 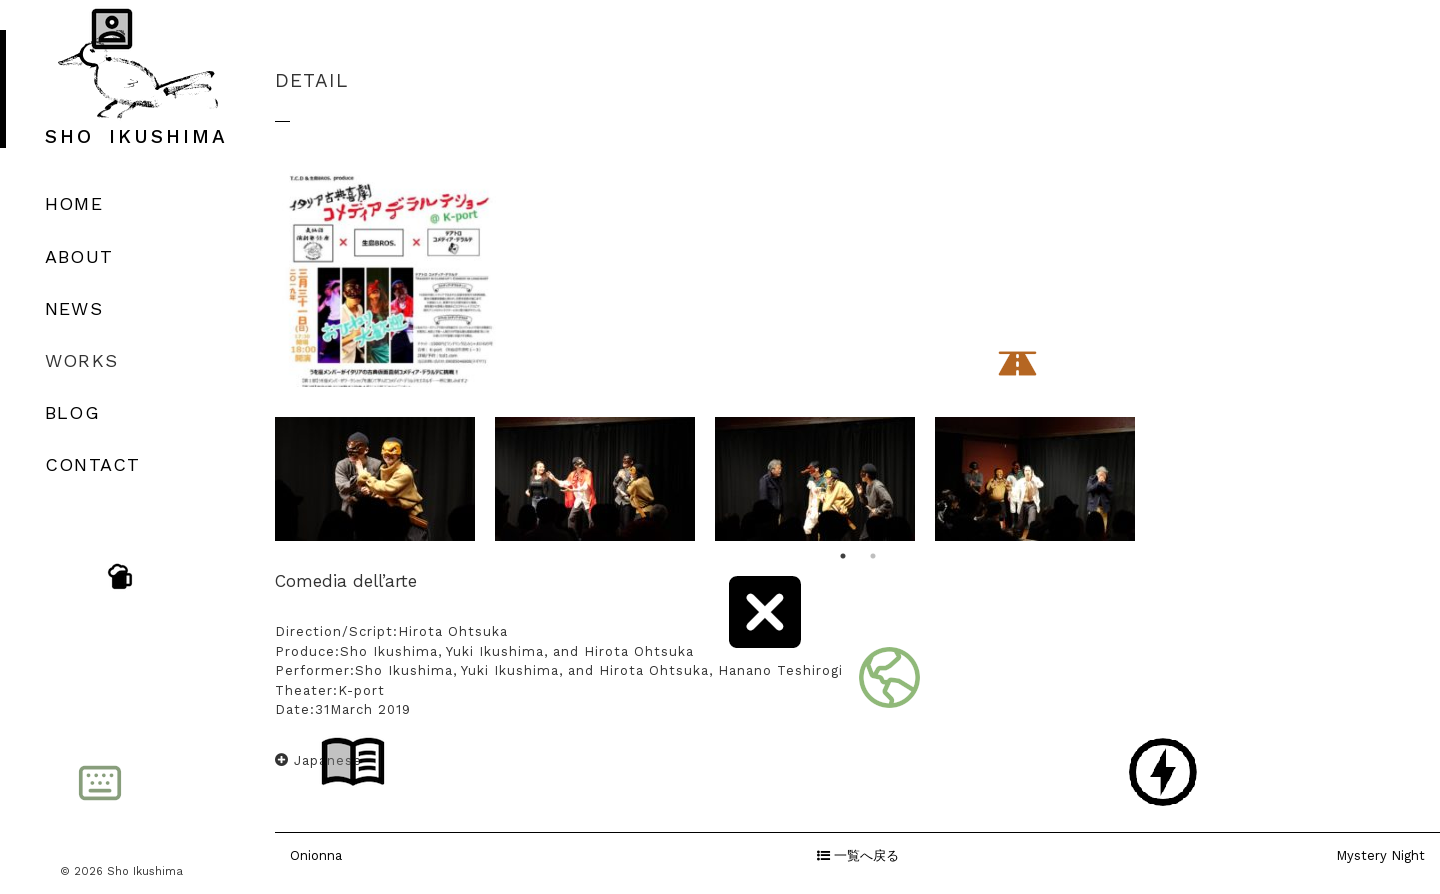 What do you see at coordinates (1163, 772) in the screenshot?
I see `indicates offline or cached content available` at bounding box center [1163, 772].